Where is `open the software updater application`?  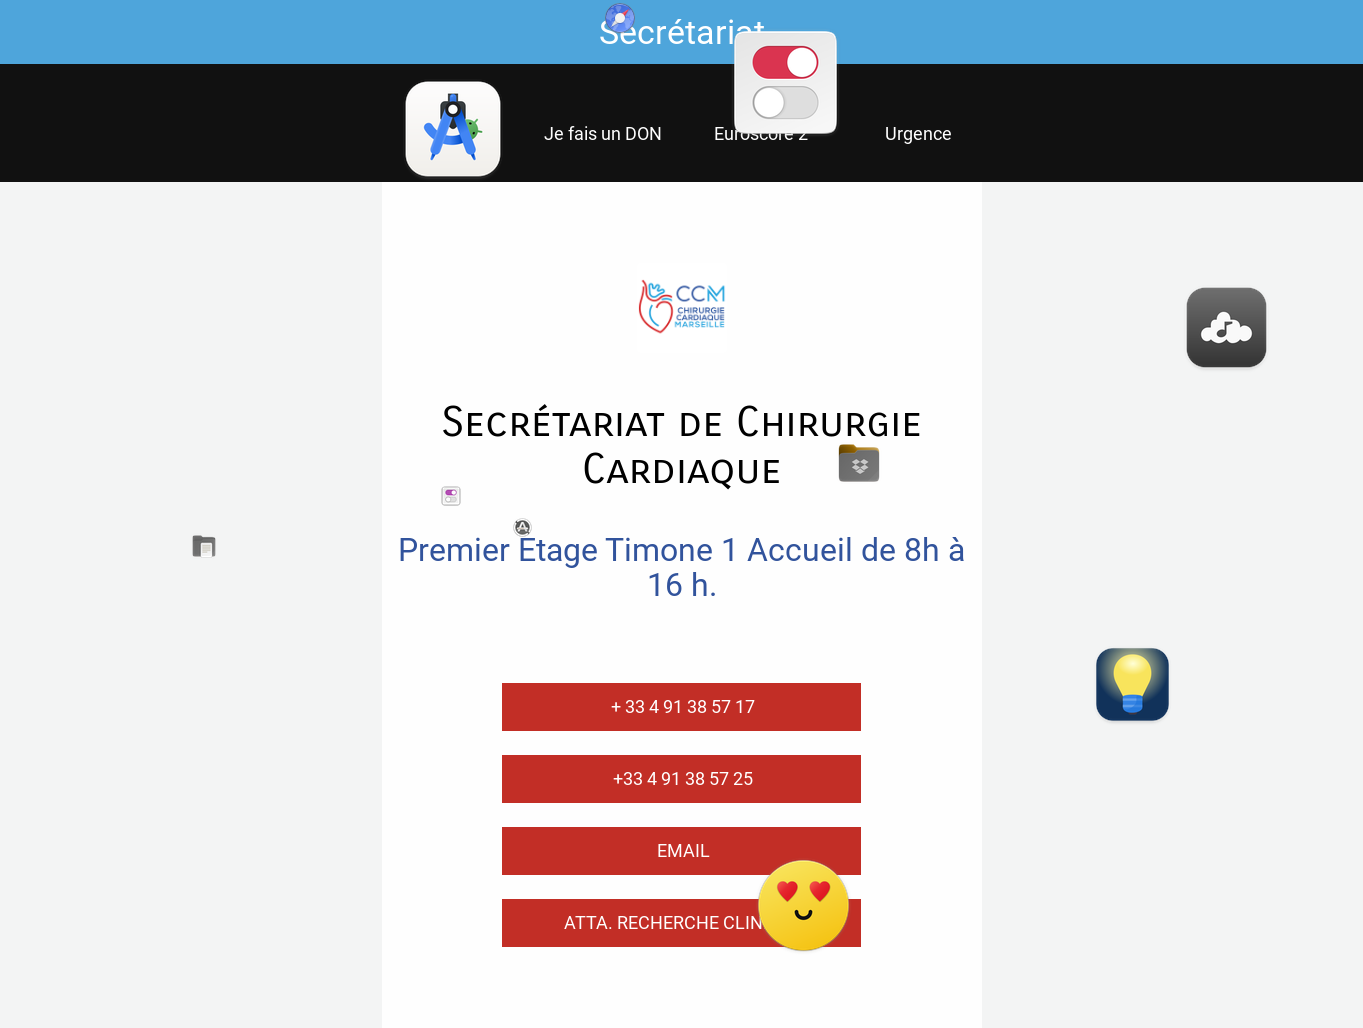 open the software updater application is located at coordinates (522, 527).